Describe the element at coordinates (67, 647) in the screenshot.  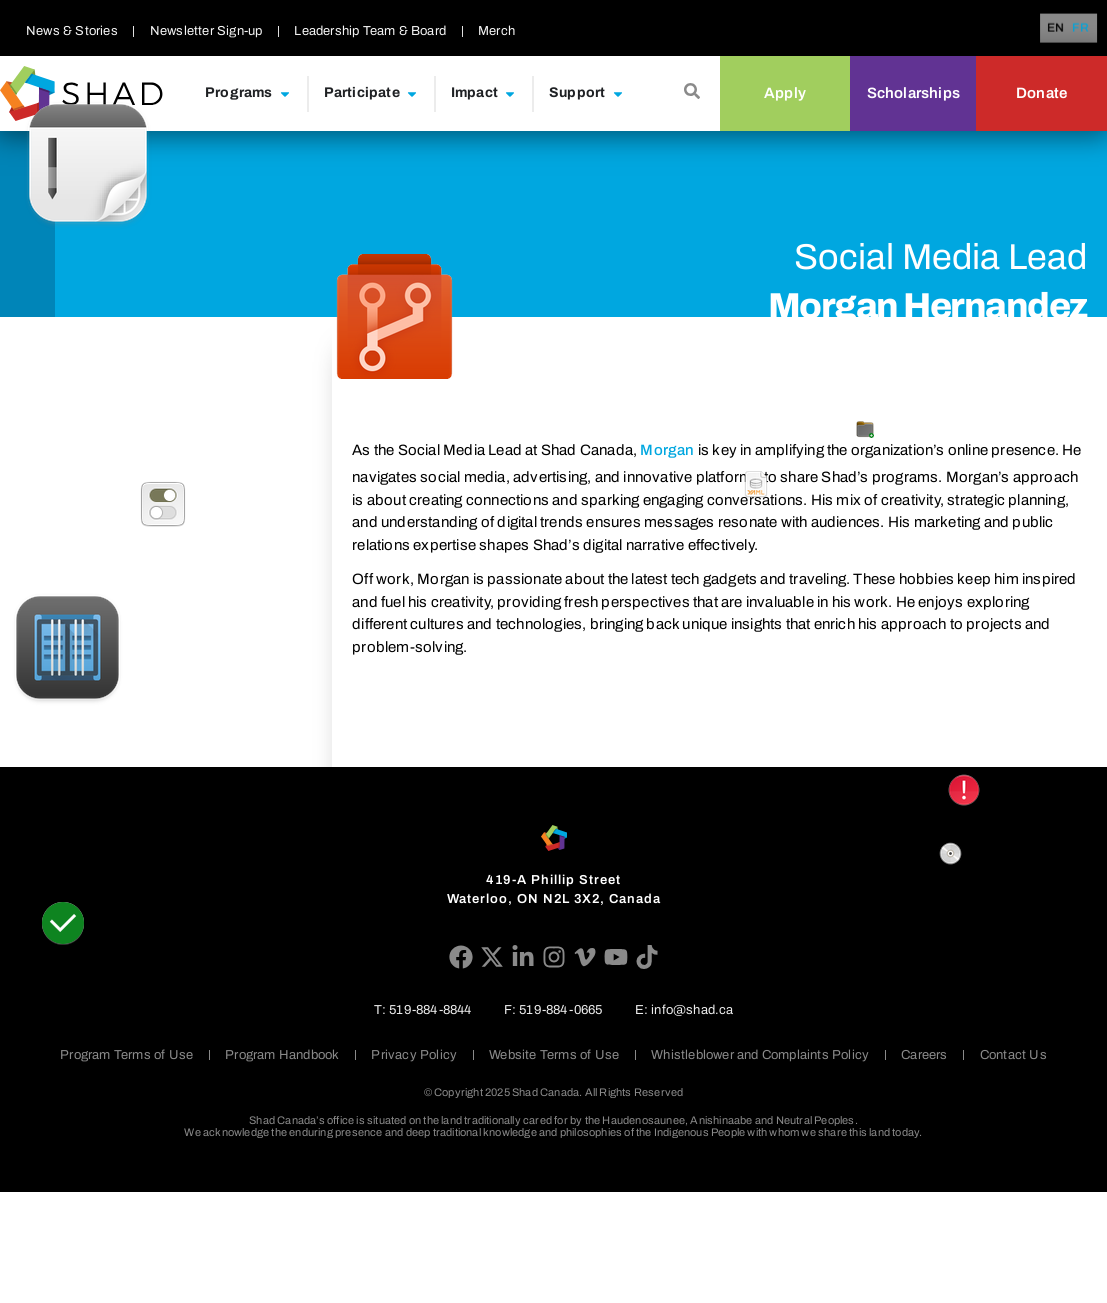
I see `open virtualization container settings` at that location.